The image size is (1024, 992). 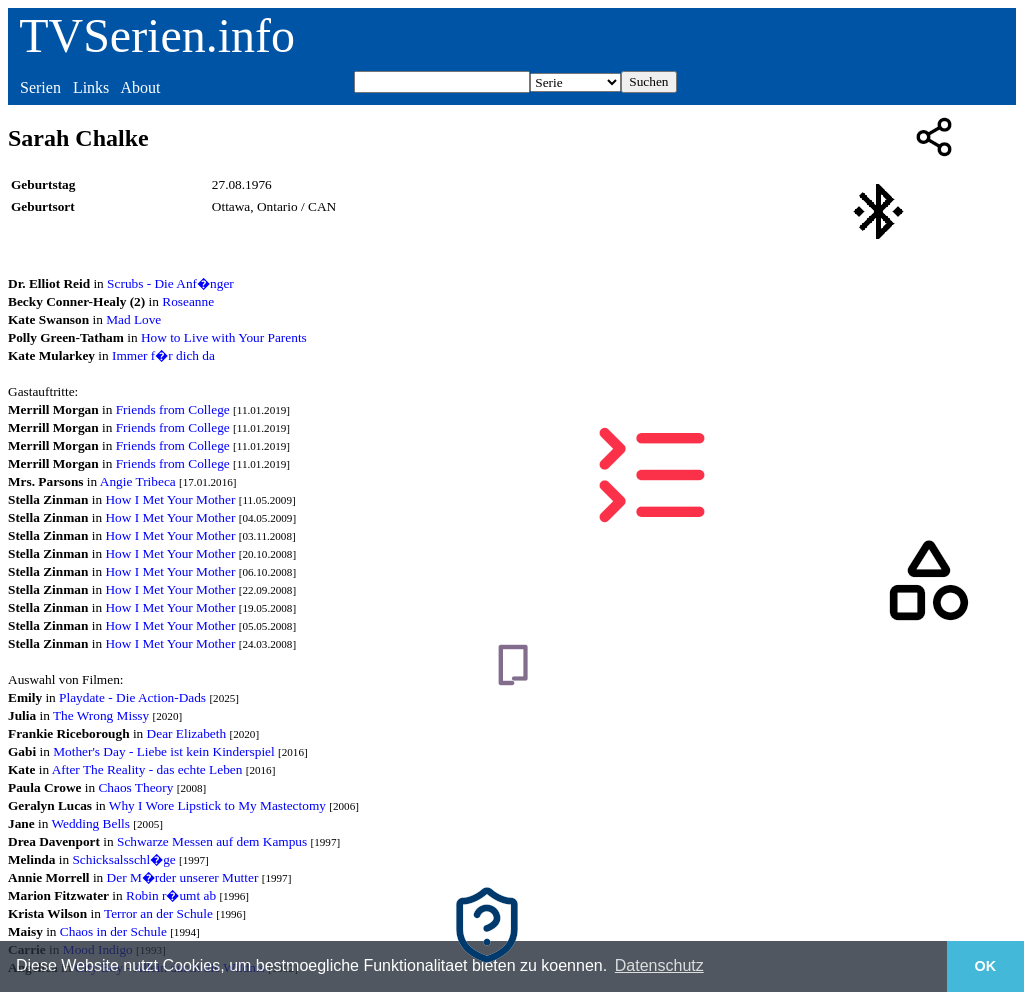 What do you see at coordinates (929, 581) in the screenshot?
I see `access shape tools or drawing options` at bounding box center [929, 581].